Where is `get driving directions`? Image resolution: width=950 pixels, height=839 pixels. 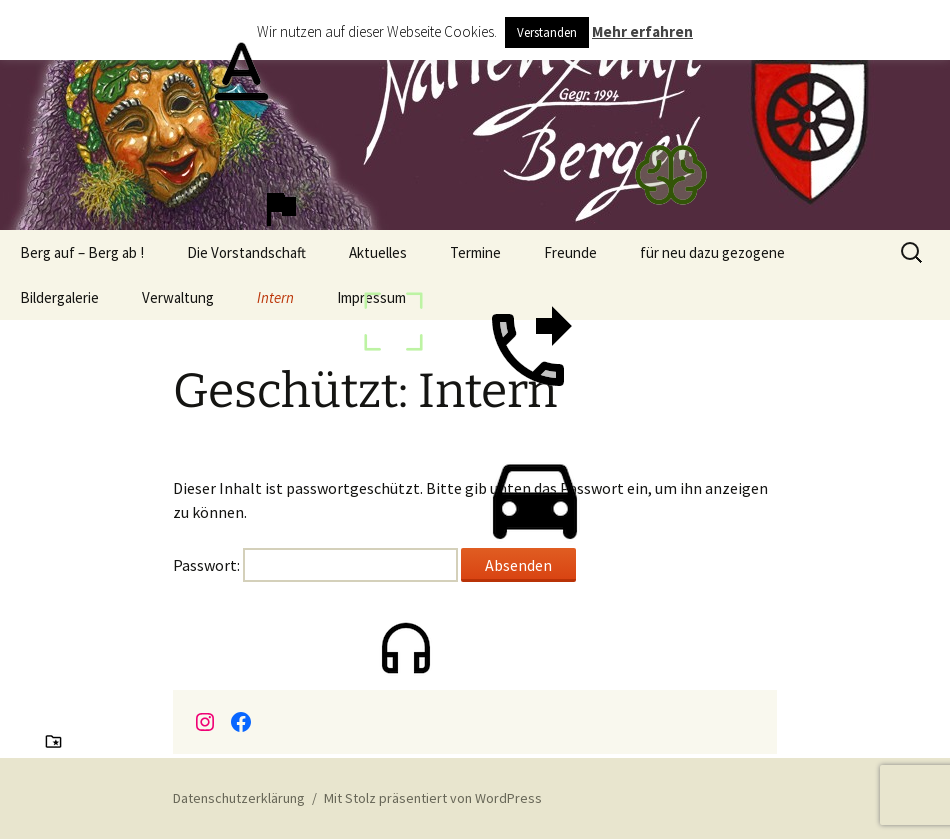
get driving directions is located at coordinates (535, 497).